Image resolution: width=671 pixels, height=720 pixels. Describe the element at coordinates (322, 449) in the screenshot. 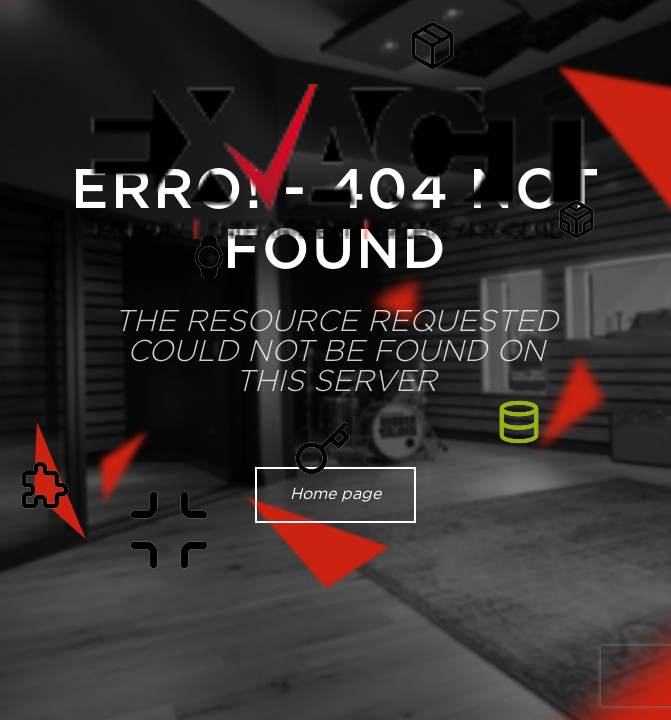

I see `access security or password settings` at that location.